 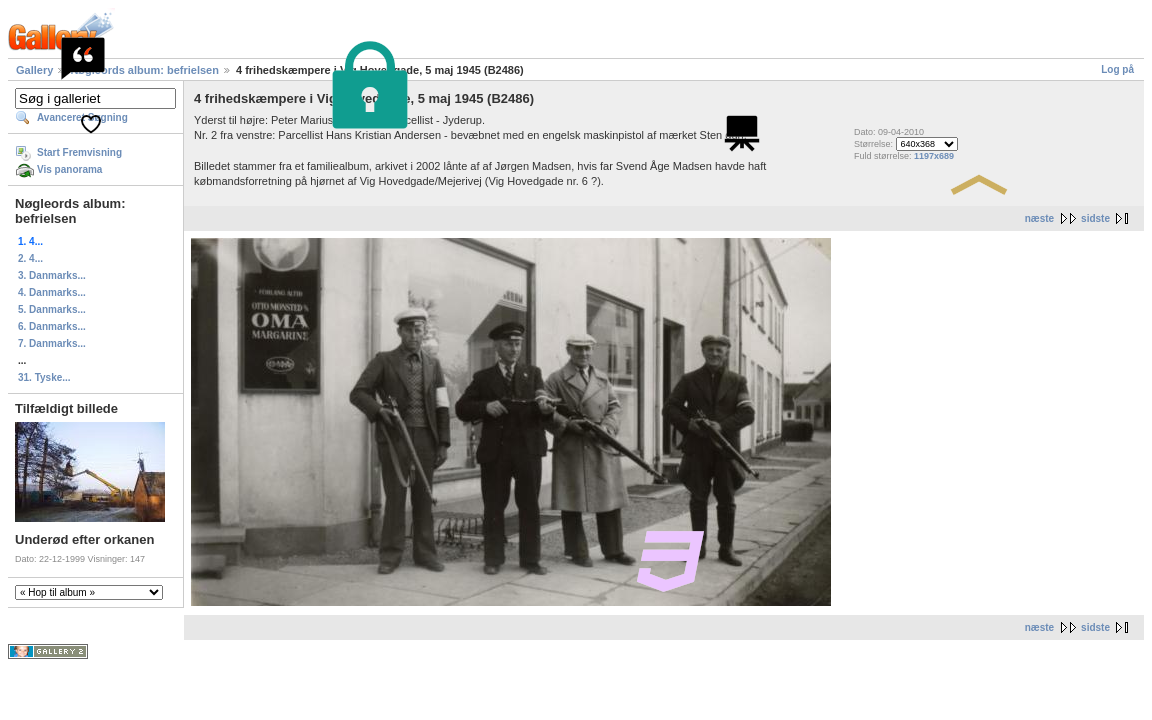 What do you see at coordinates (742, 133) in the screenshot?
I see `open artboard or canvas workspace` at bounding box center [742, 133].